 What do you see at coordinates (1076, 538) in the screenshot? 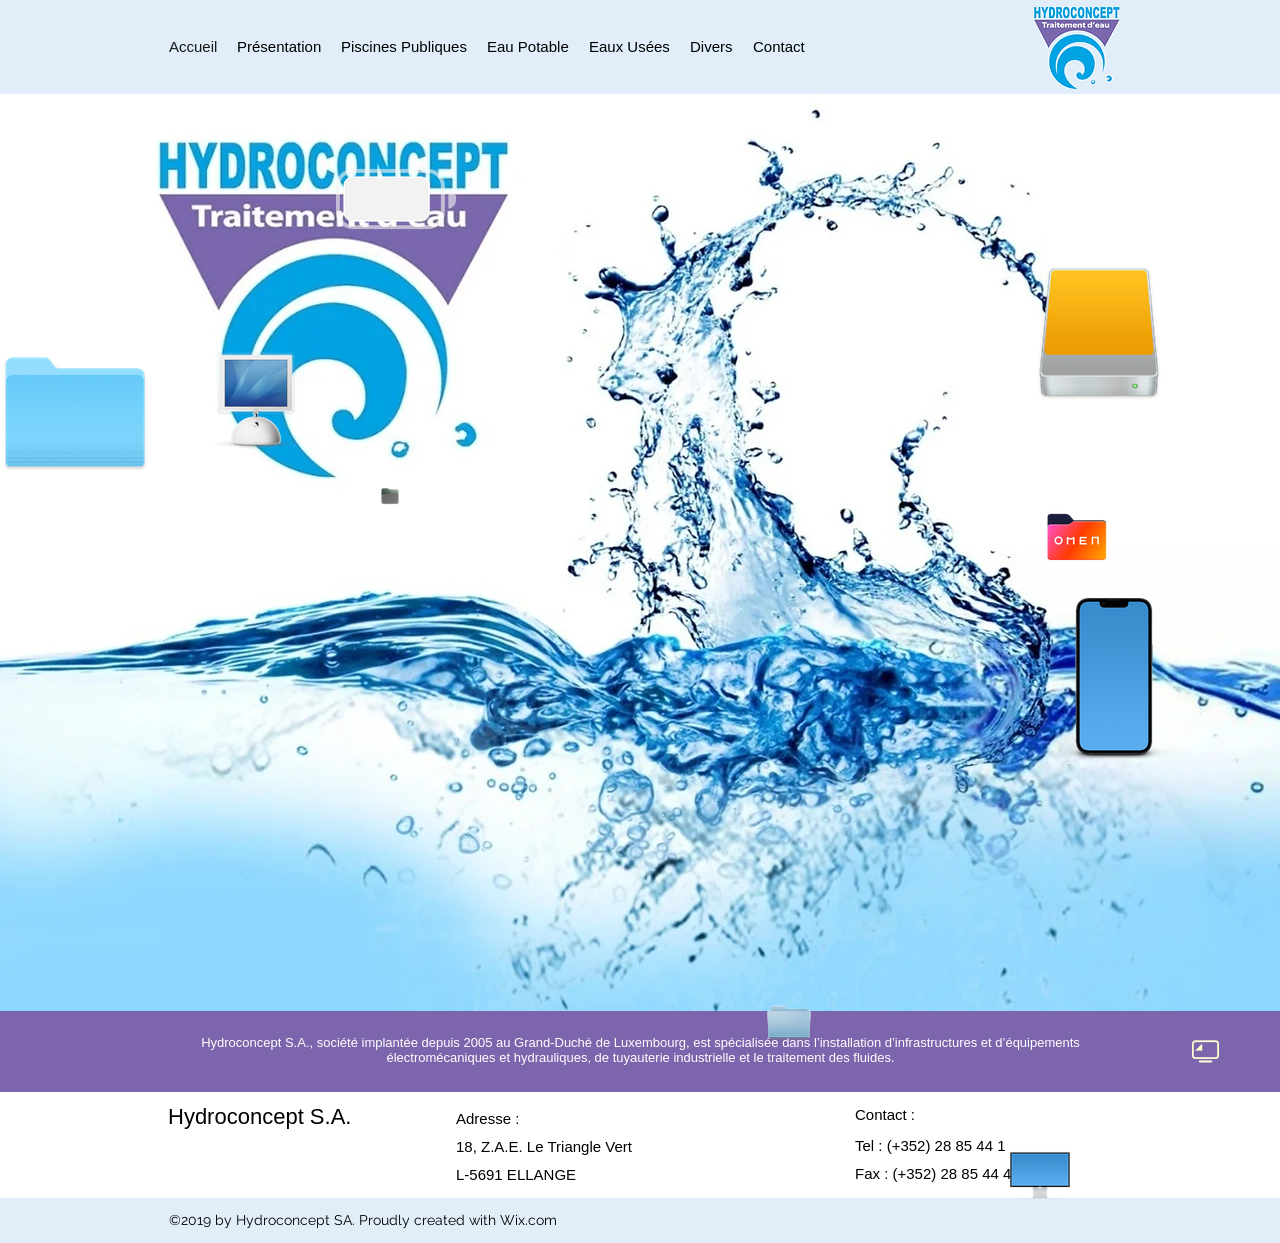
I see `folder for HP Omen gaming software or files` at bounding box center [1076, 538].